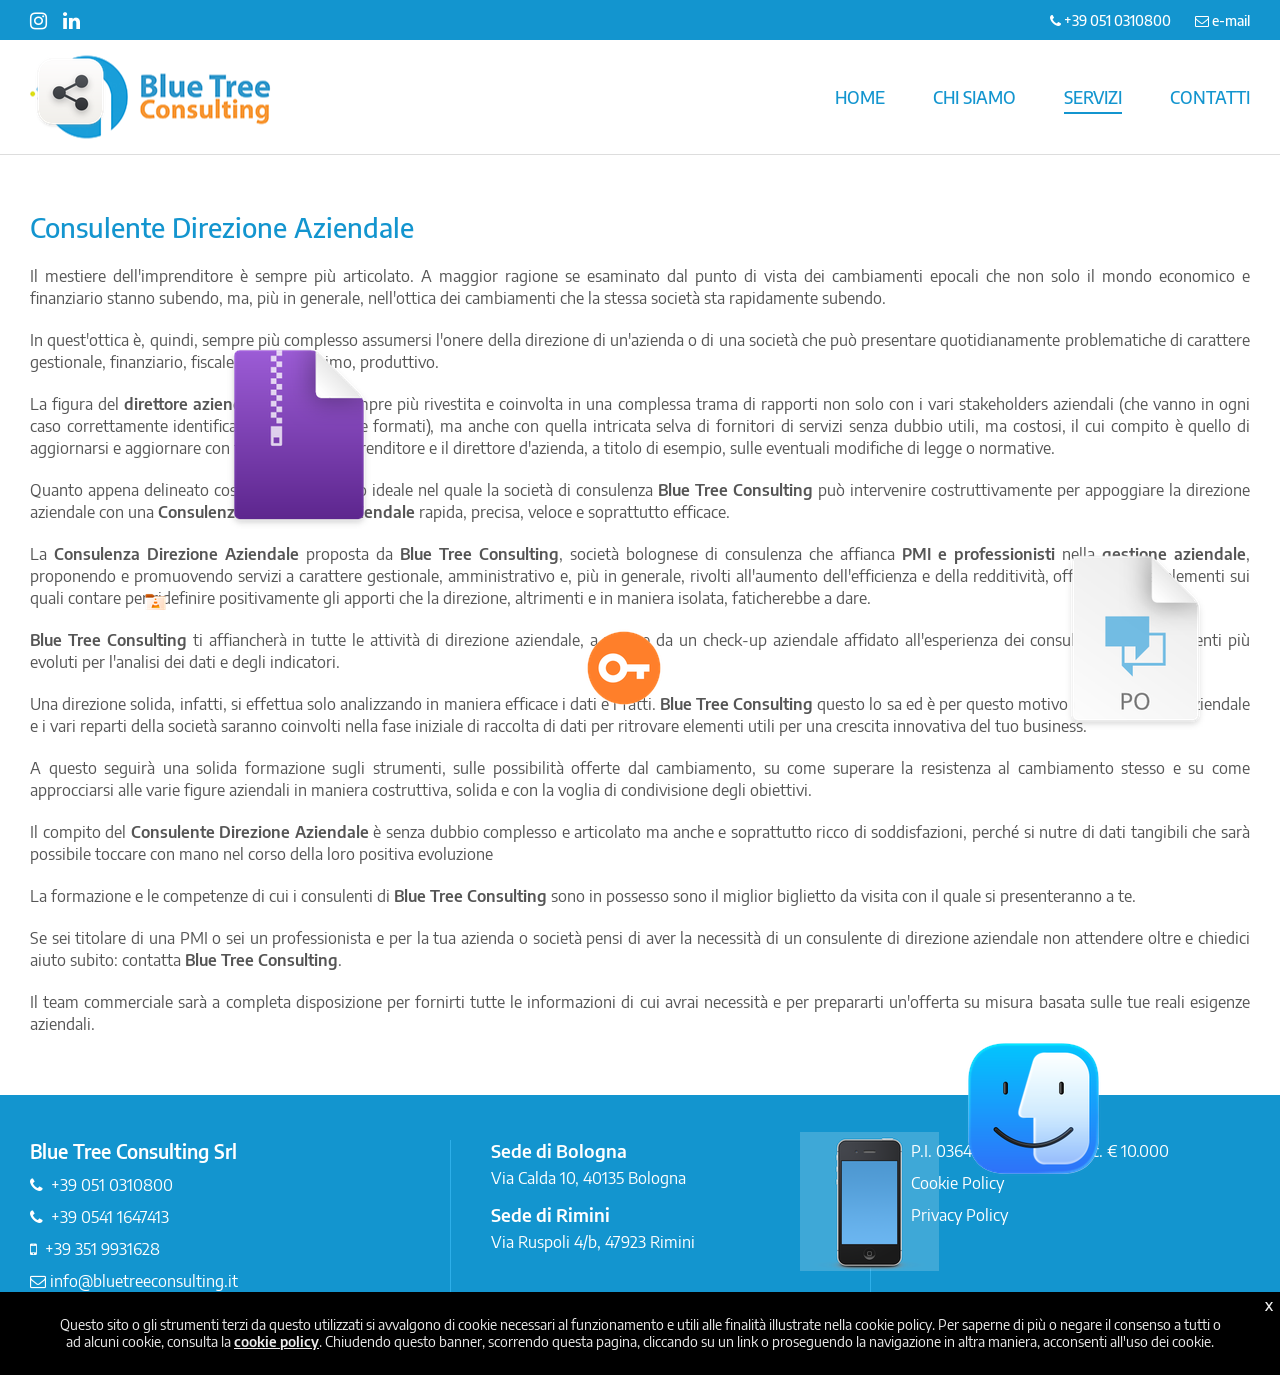  Describe the element at coordinates (155, 602) in the screenshot. I see `open folder containing VLC media player files` at that location.